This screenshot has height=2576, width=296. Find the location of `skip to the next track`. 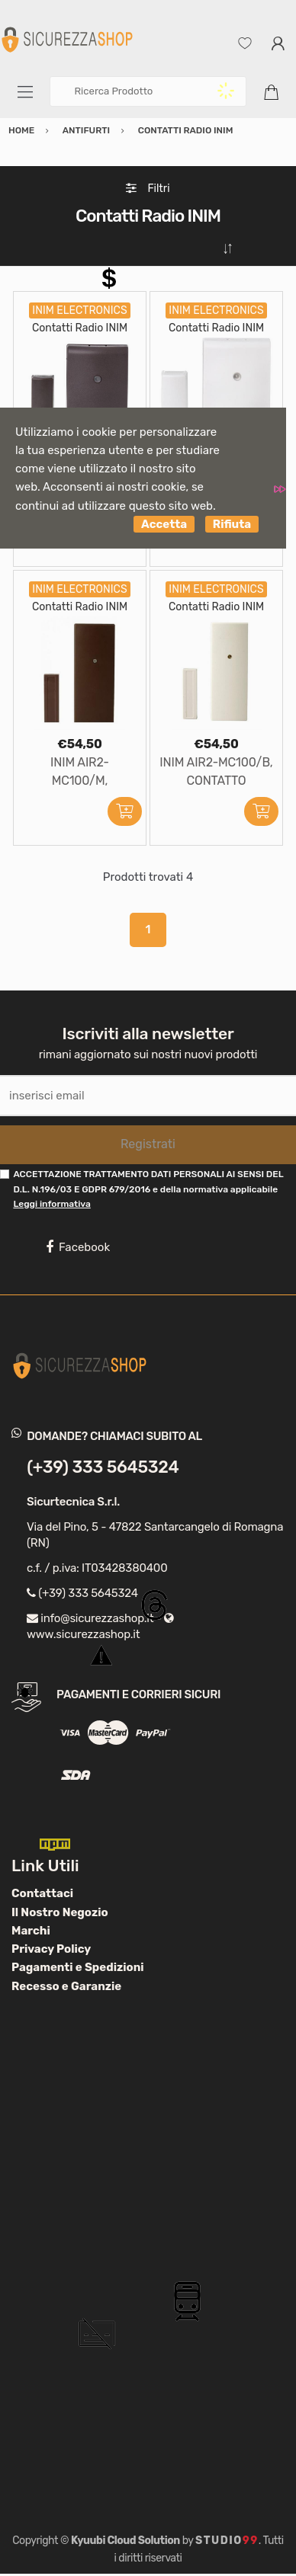

skip to the next track is located at coordinates (280, 489).